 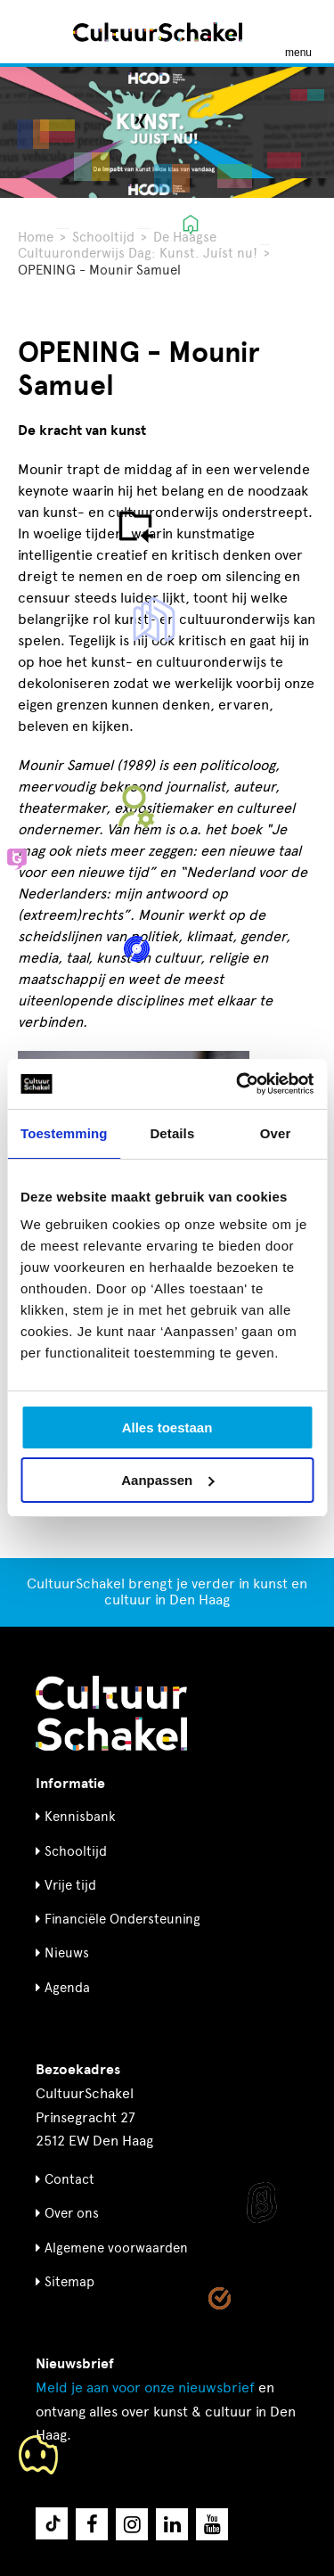 I want to click on open the aiqfome food delivery app, so click(x=38, y=2455).